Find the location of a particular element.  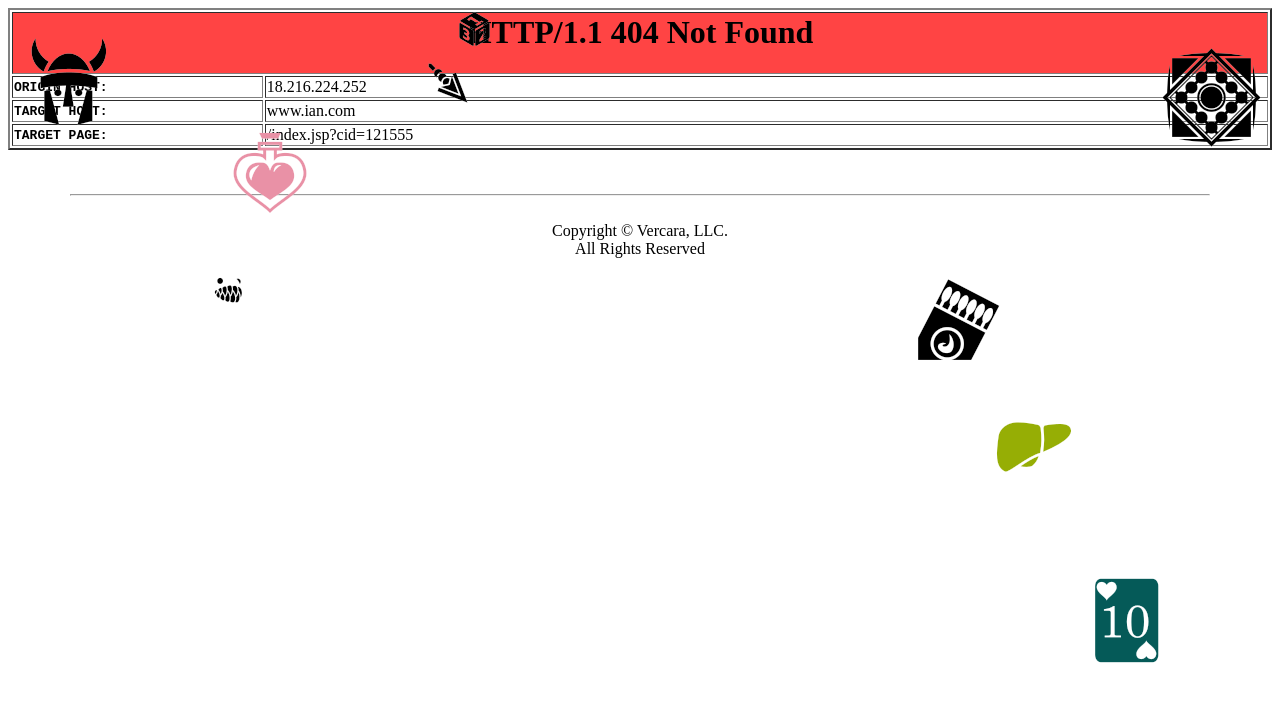

roll dice or generate random number is located at coordinates (474, 29).